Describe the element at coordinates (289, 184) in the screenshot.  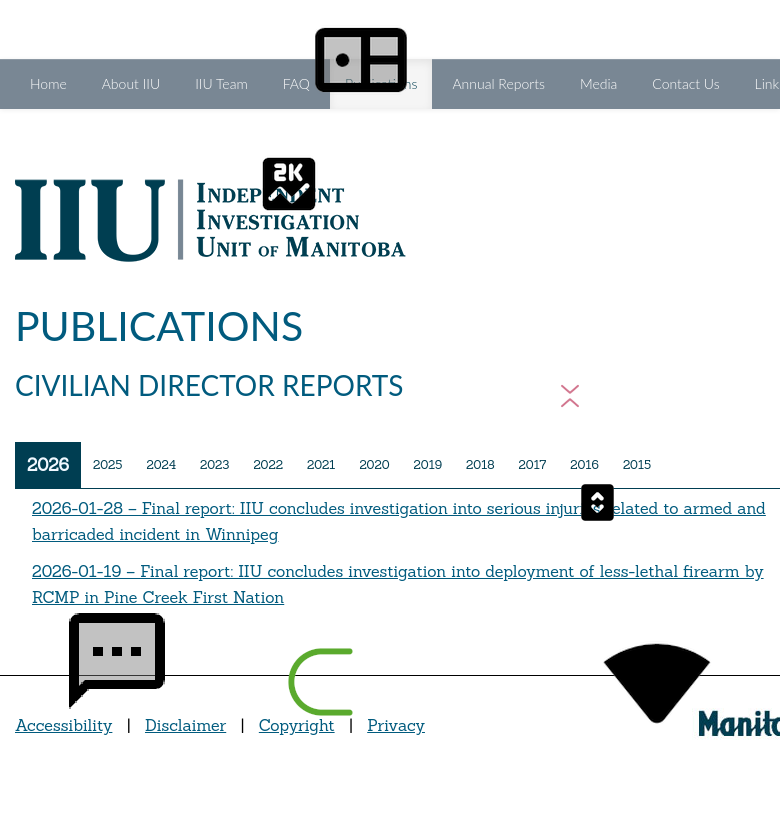
I see `view score or performance metrics` at that location.